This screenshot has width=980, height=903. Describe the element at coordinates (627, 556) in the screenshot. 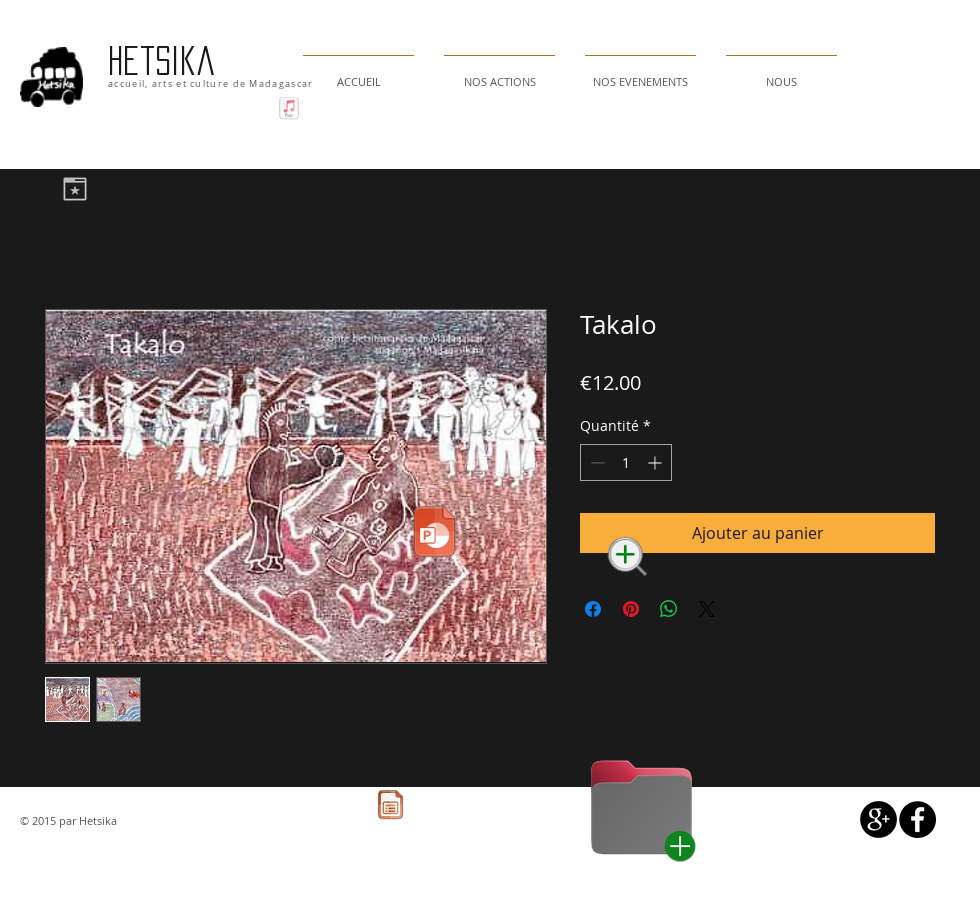

I see `zoom in on content or image` at that location.